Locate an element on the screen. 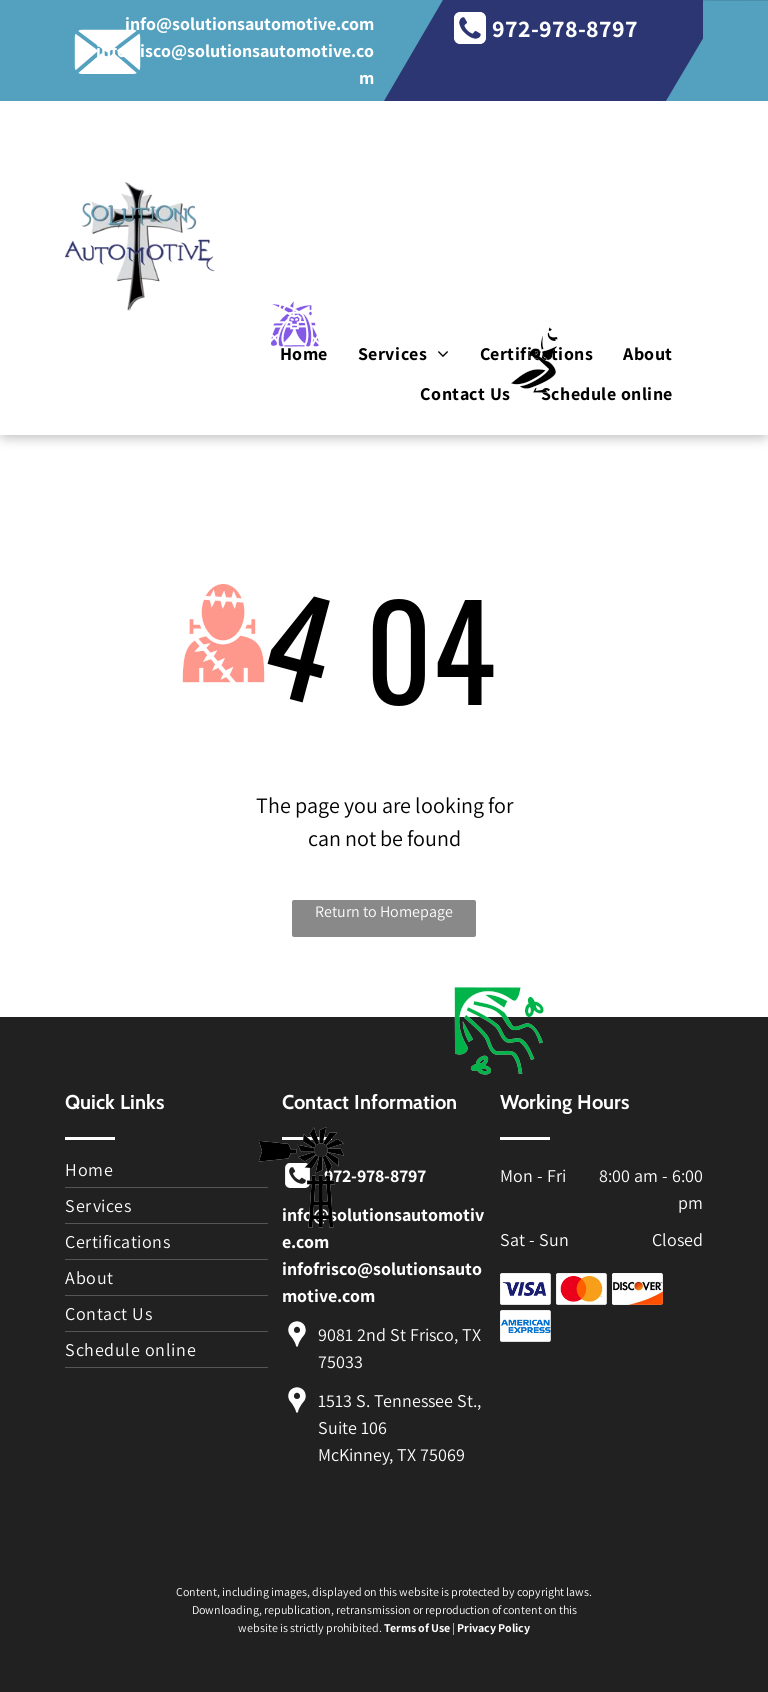 This screenshot has width=768, height=1692. access goblin camp location in game is located at coordinates (294, 322).